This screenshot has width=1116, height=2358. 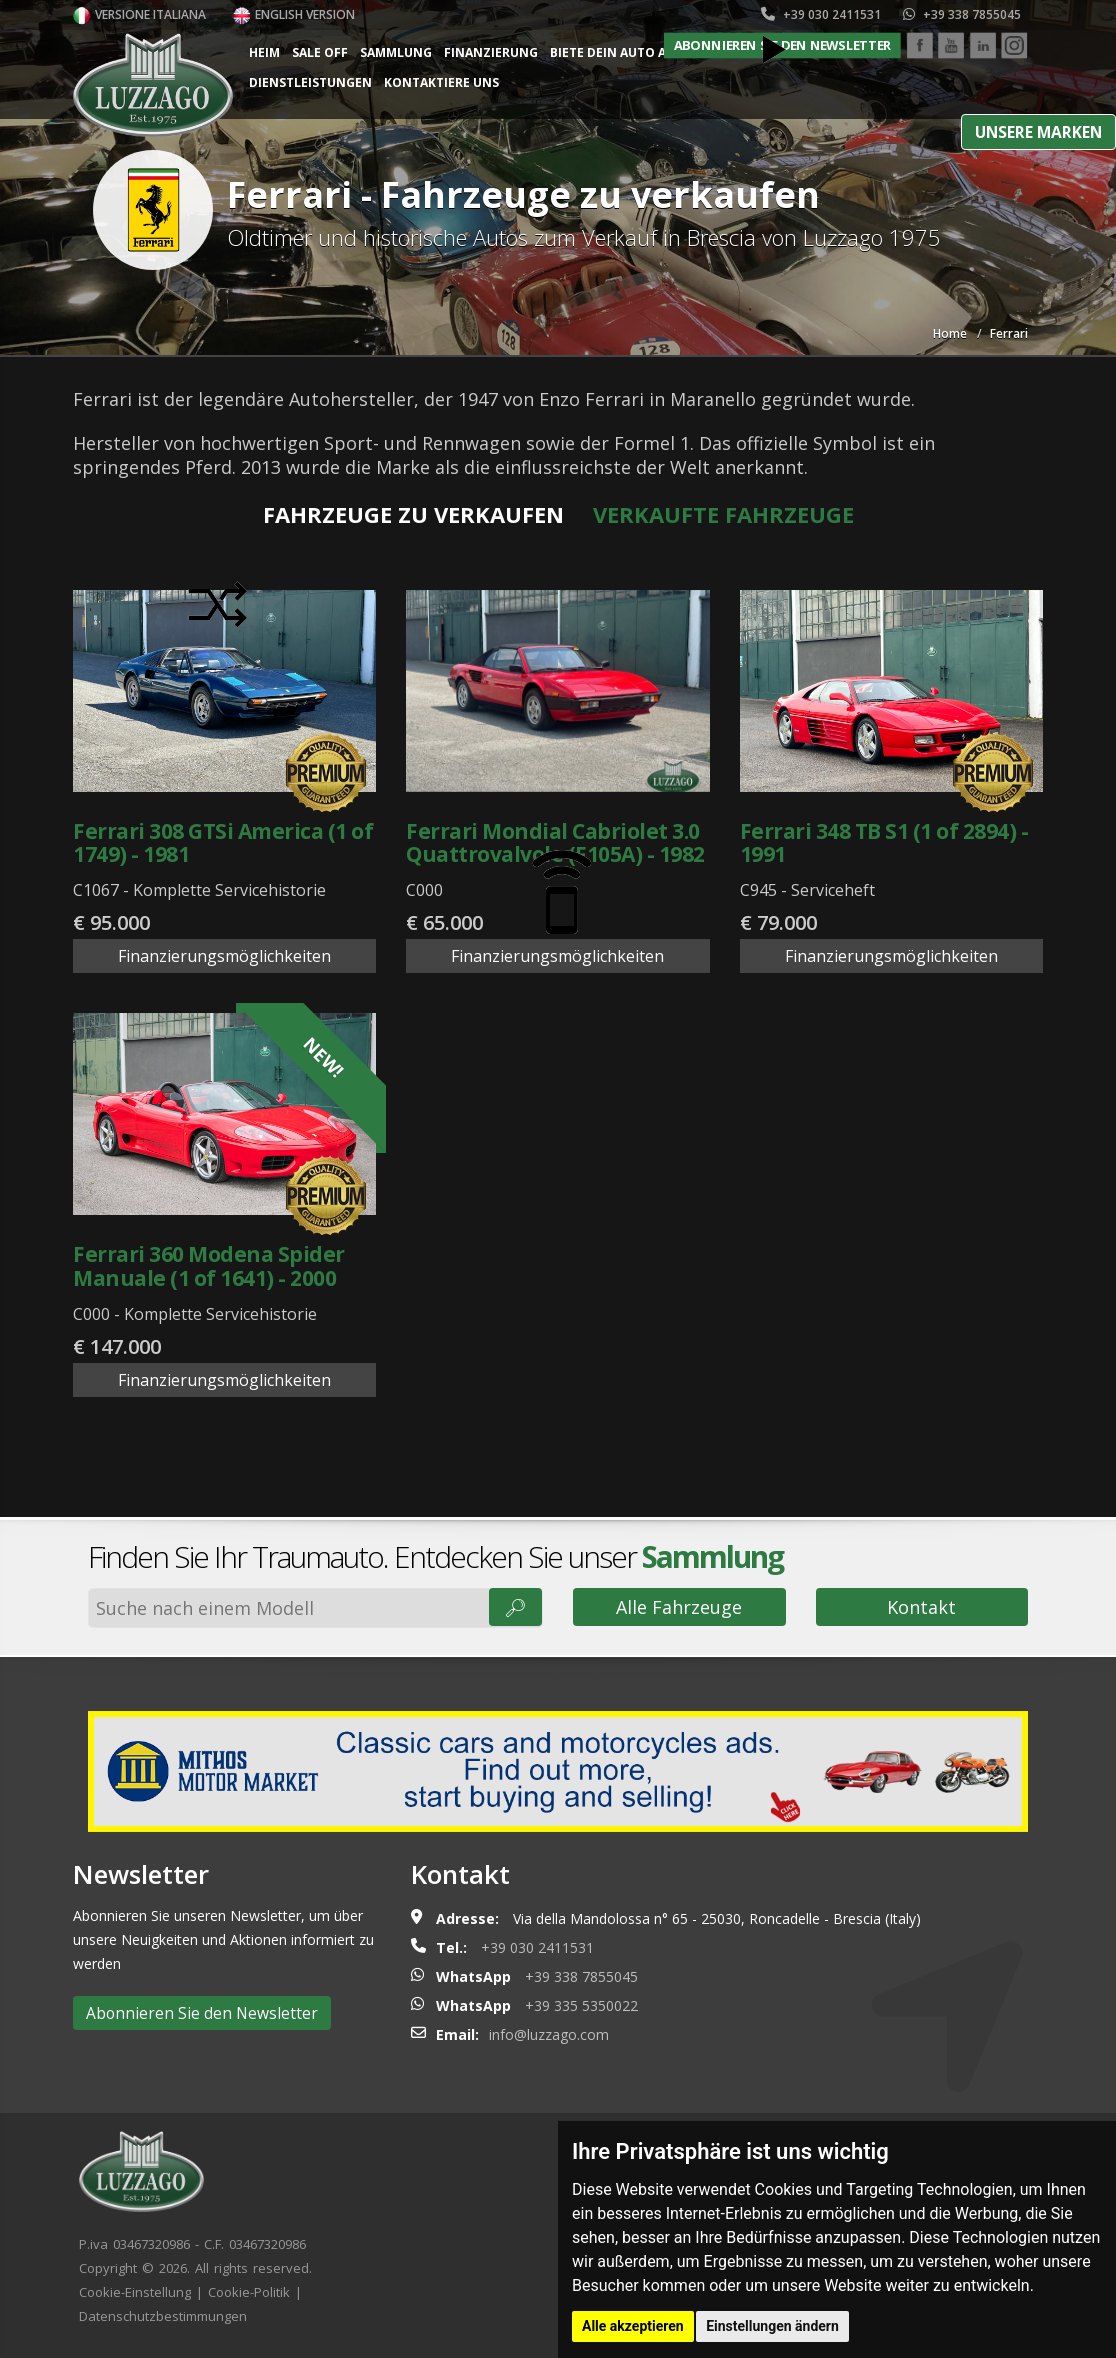 I want to click on start playing media, so click(x=774, y=49).